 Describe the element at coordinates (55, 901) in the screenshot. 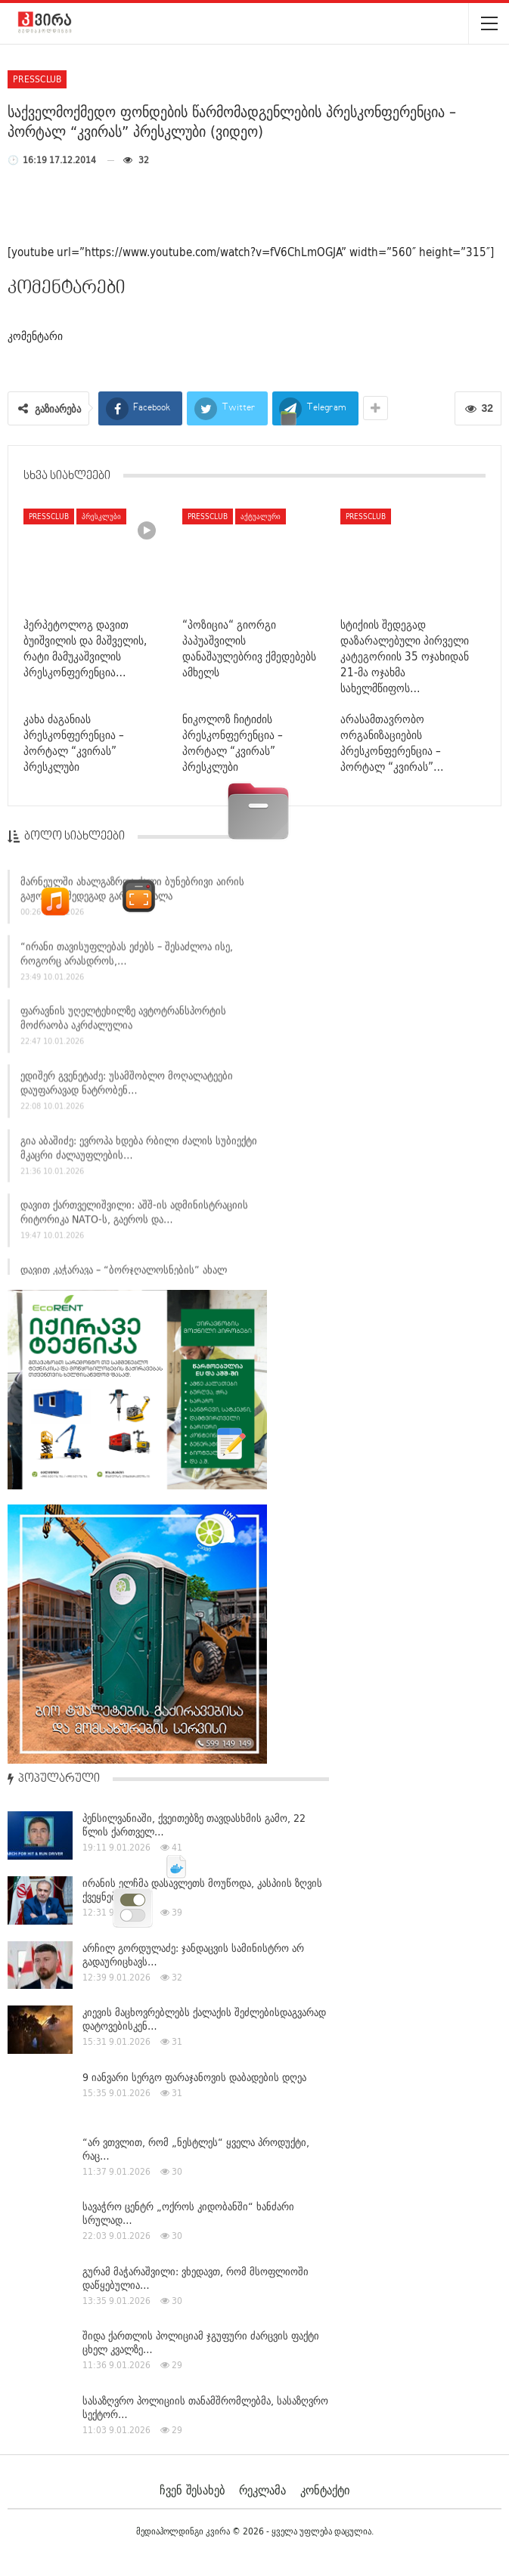

I see `open google play music app` at that location.